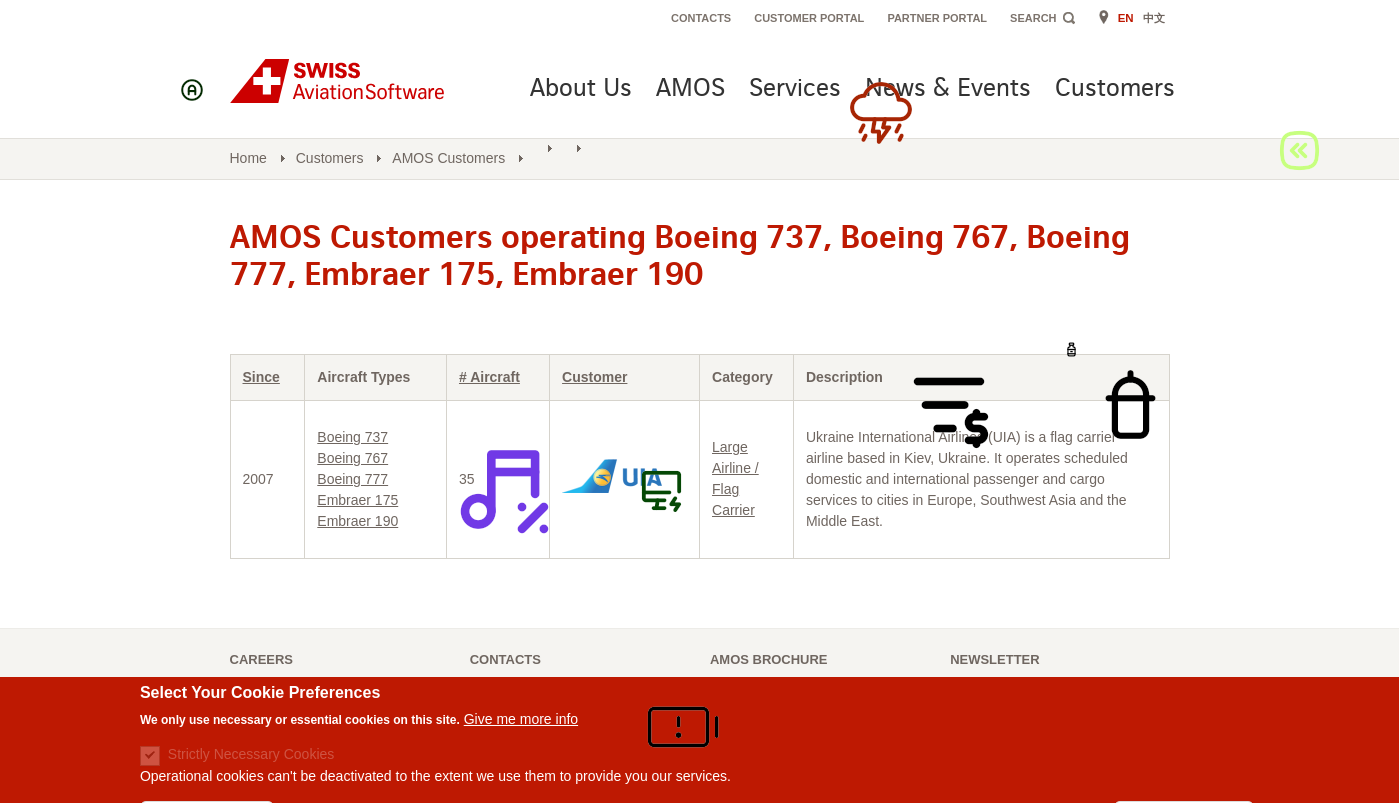 This screenshot has width=1399, height=803. What do you see at coordinates (949, 405) in the screenshot?
I see `filter results by price or cost` at bounding box center [949, 405].